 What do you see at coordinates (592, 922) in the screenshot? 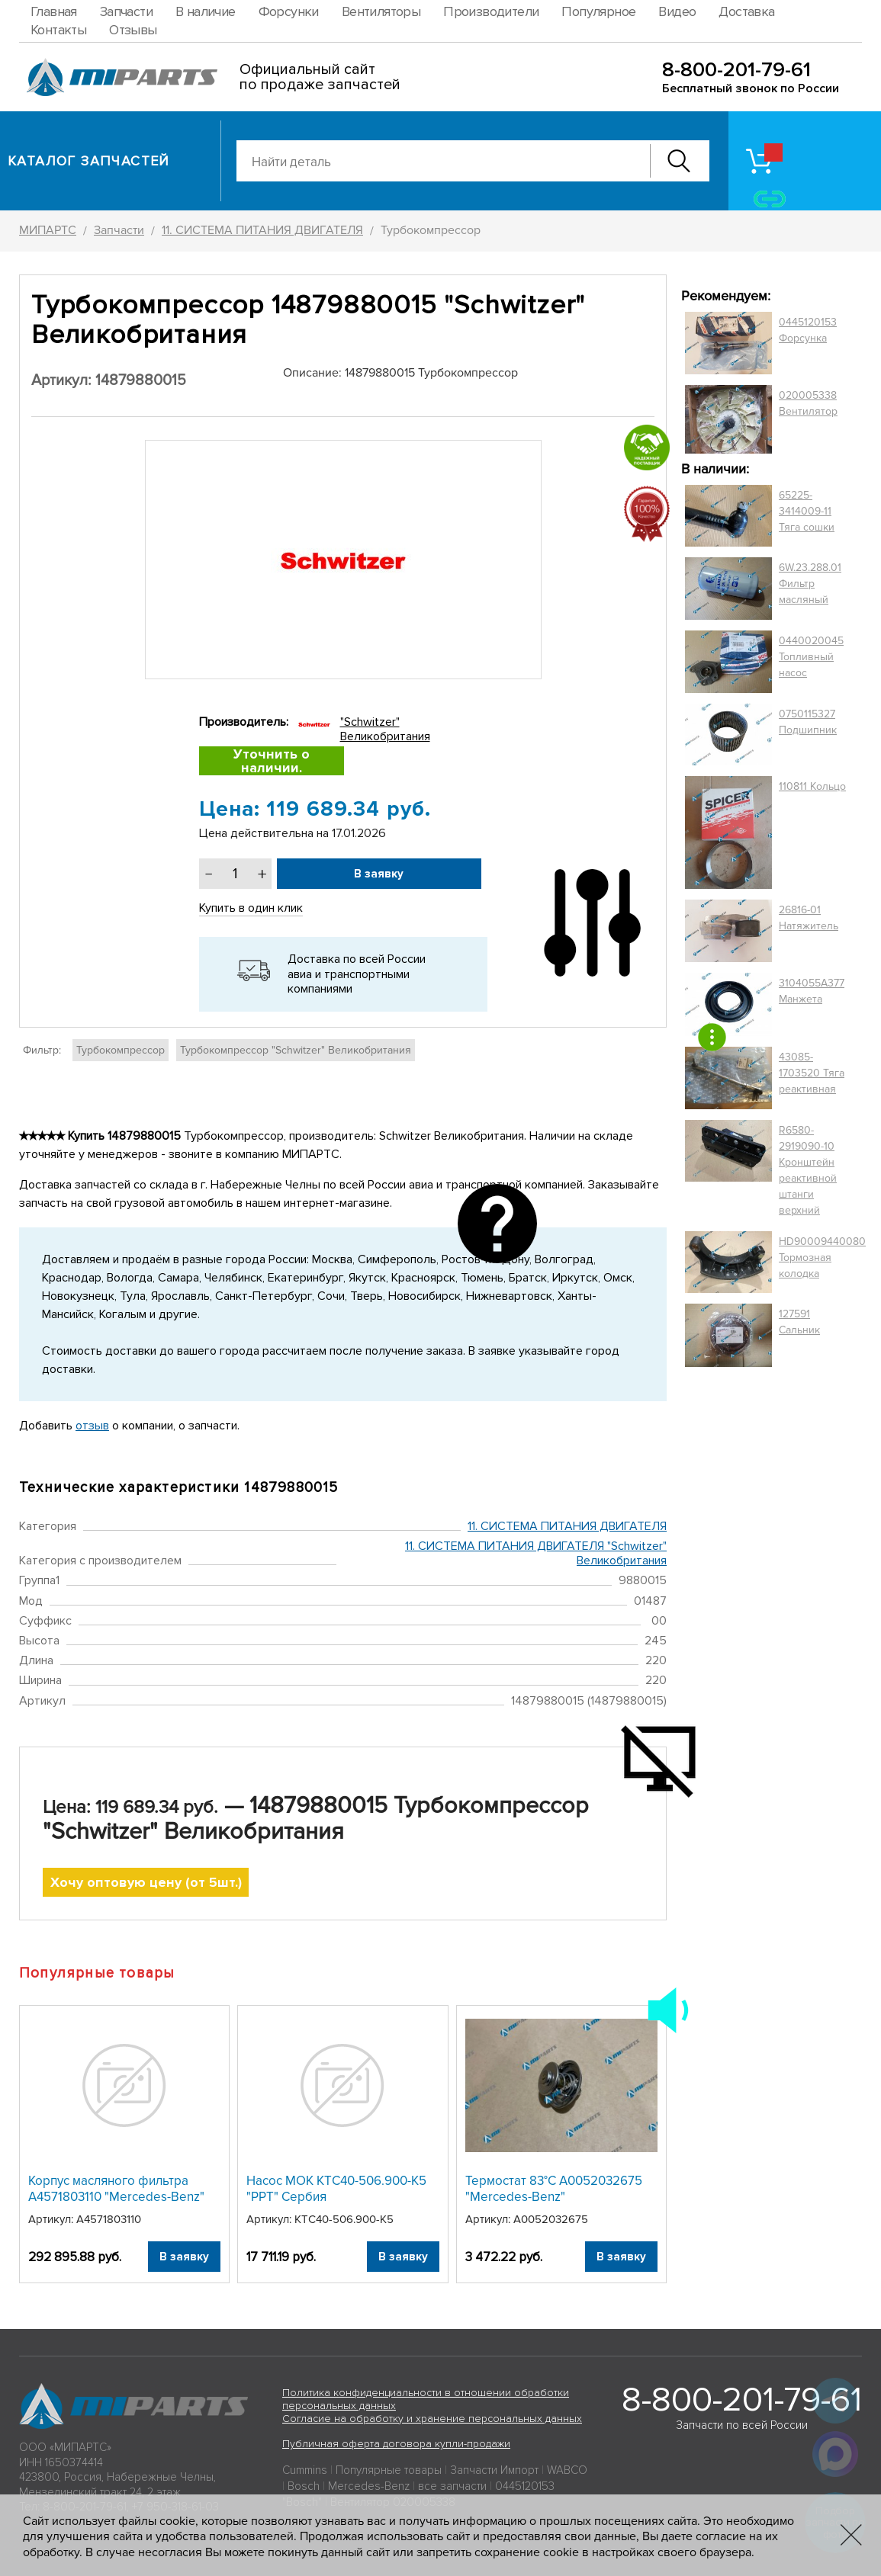
I see `open settings or preferences` at bounding box center [592, 922].